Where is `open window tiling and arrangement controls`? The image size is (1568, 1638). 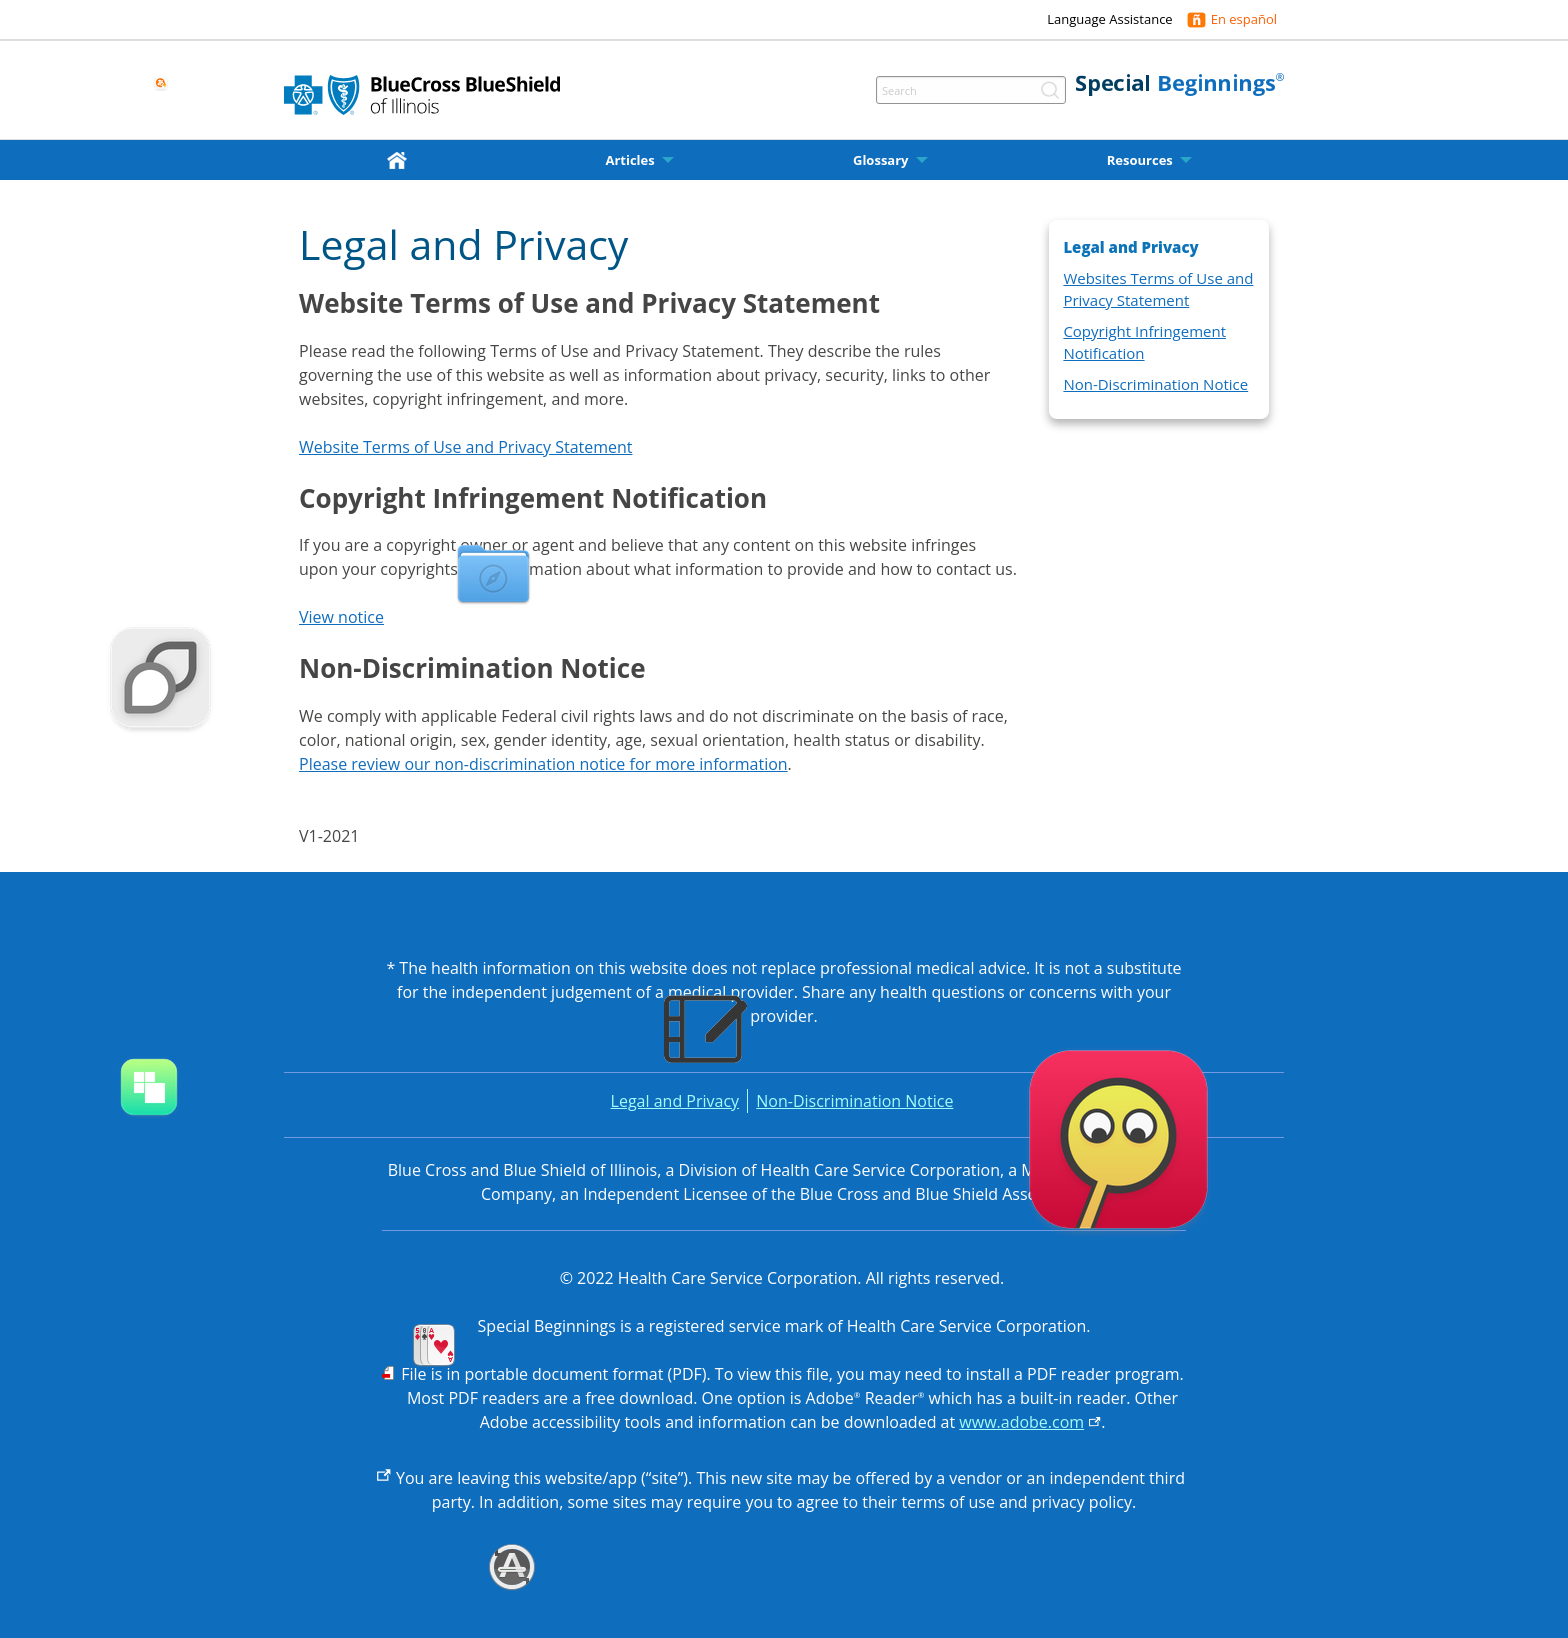 open window tiling and arrangement controls is located at coordinates (149, 1087).